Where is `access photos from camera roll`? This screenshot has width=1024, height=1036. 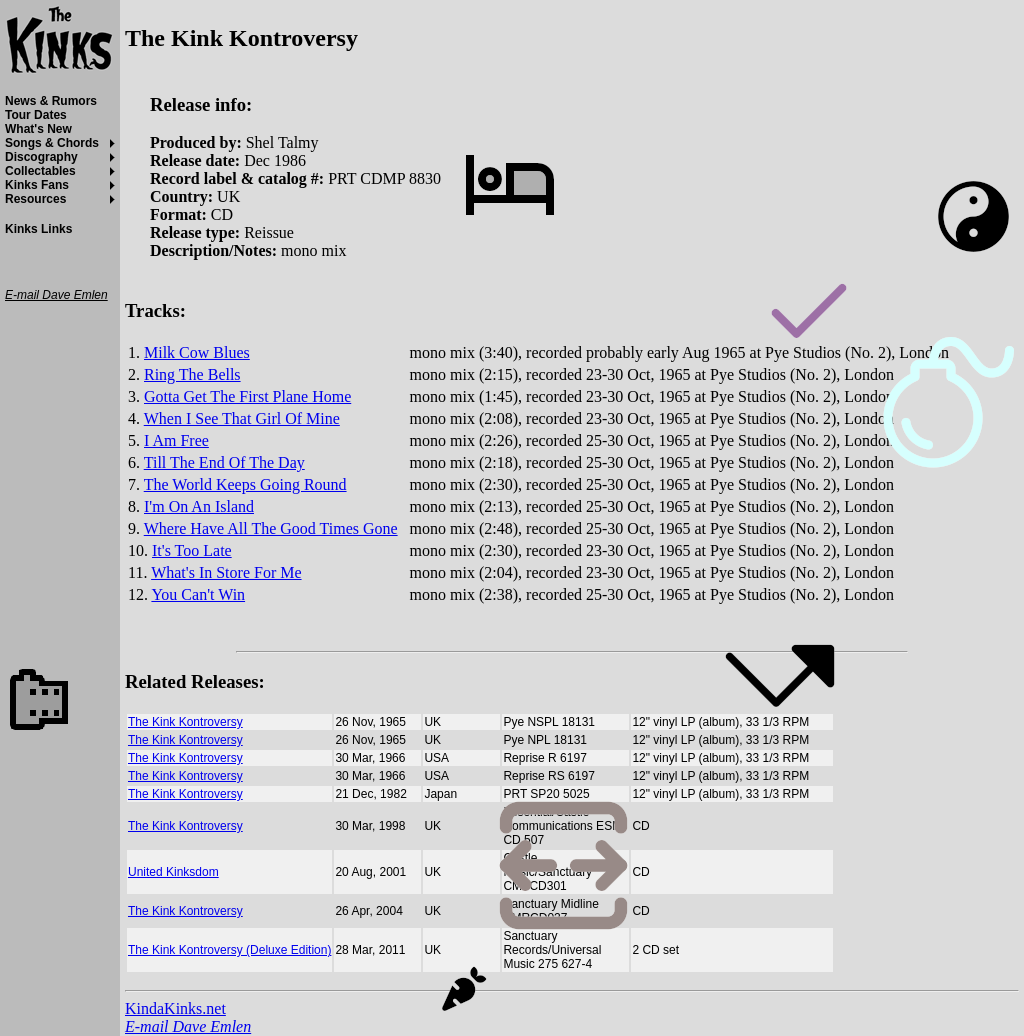
access photos from camera roll is located at coordinates (39, 701).